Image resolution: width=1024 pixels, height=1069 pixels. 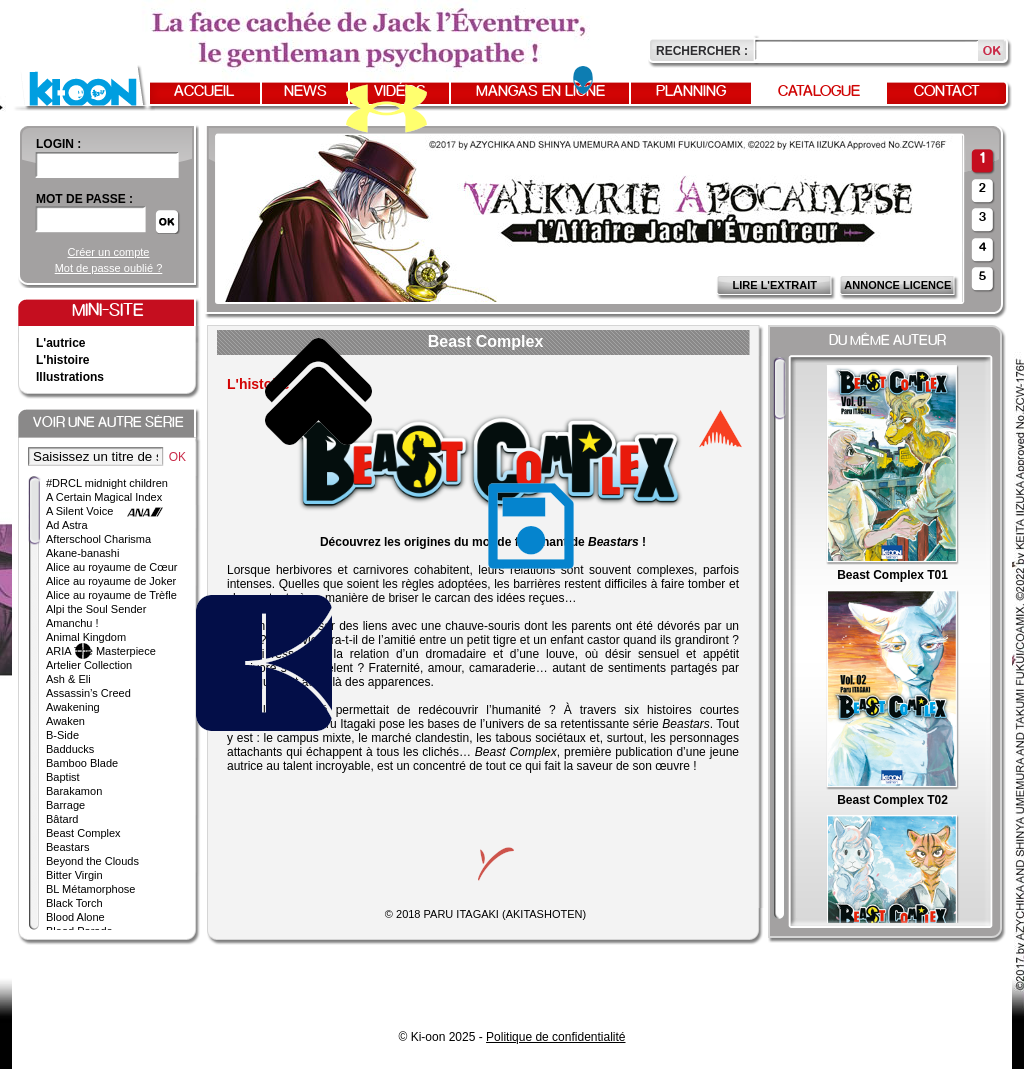 I want to click on ANA (All Nippon Airways) airline logo, so click(x=145, y=512).